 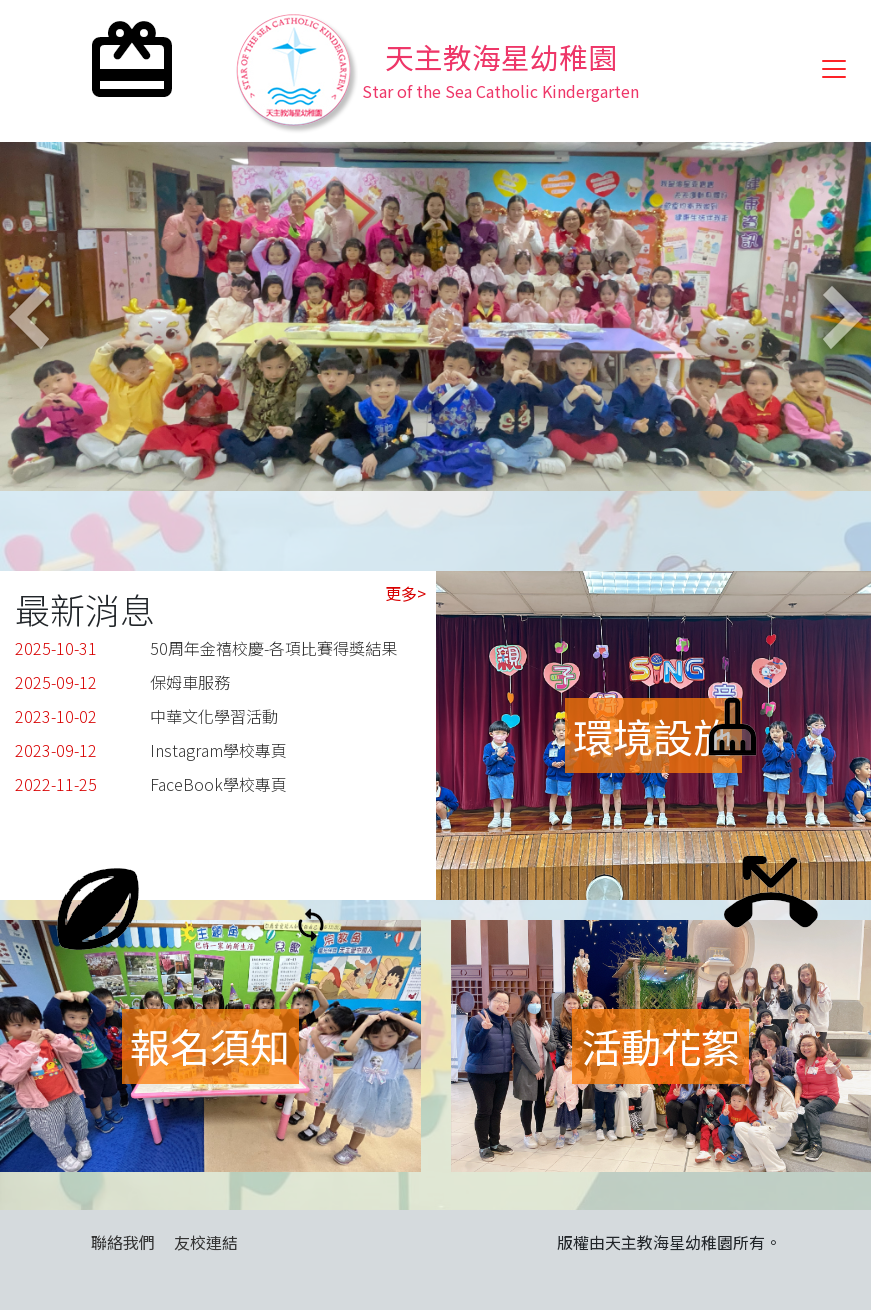 I want to click on access cleaning or housekeeping services, so click(x=732, y=726).